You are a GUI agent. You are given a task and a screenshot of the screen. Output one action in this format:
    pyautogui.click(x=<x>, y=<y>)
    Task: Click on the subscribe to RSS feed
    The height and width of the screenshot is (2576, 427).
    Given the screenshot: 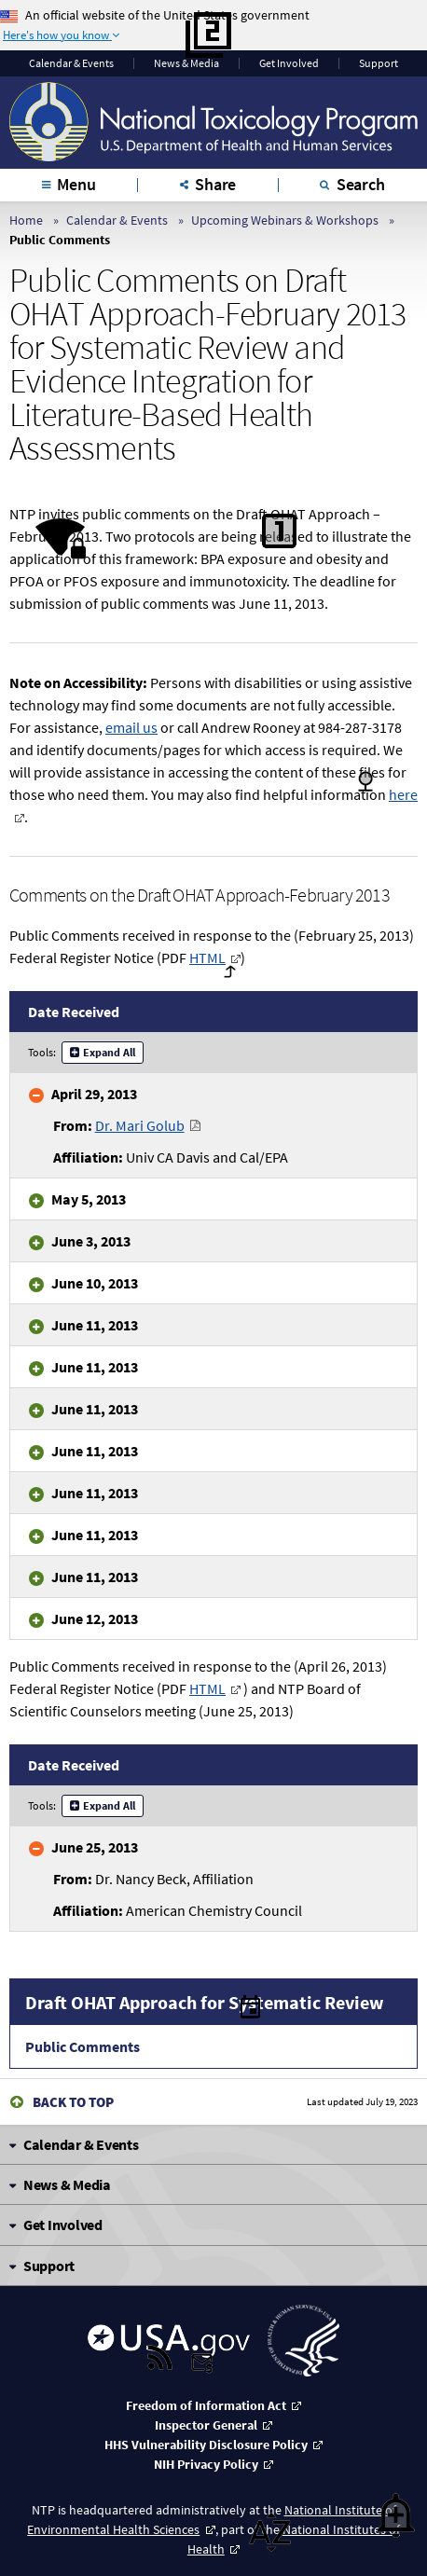 What is the action you would take?
    pyautogui.click(x=160, y=2357)
    